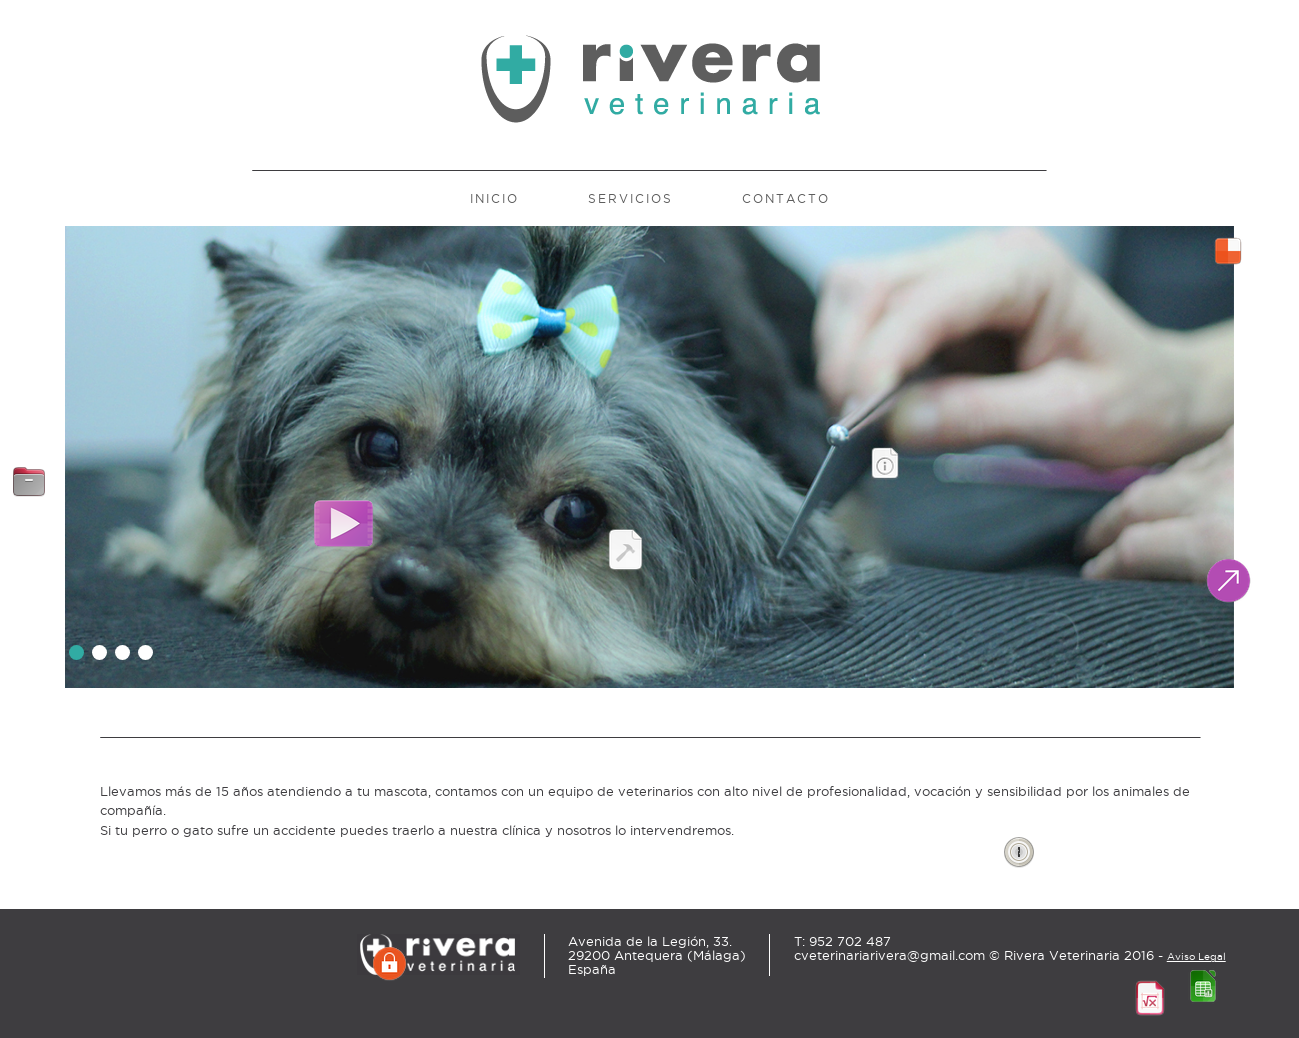 The image size is (1299, 1038). Describe the element at coordinates (1228, 251) in the screenshot. I see `switch to the top-right workspace` at that location.